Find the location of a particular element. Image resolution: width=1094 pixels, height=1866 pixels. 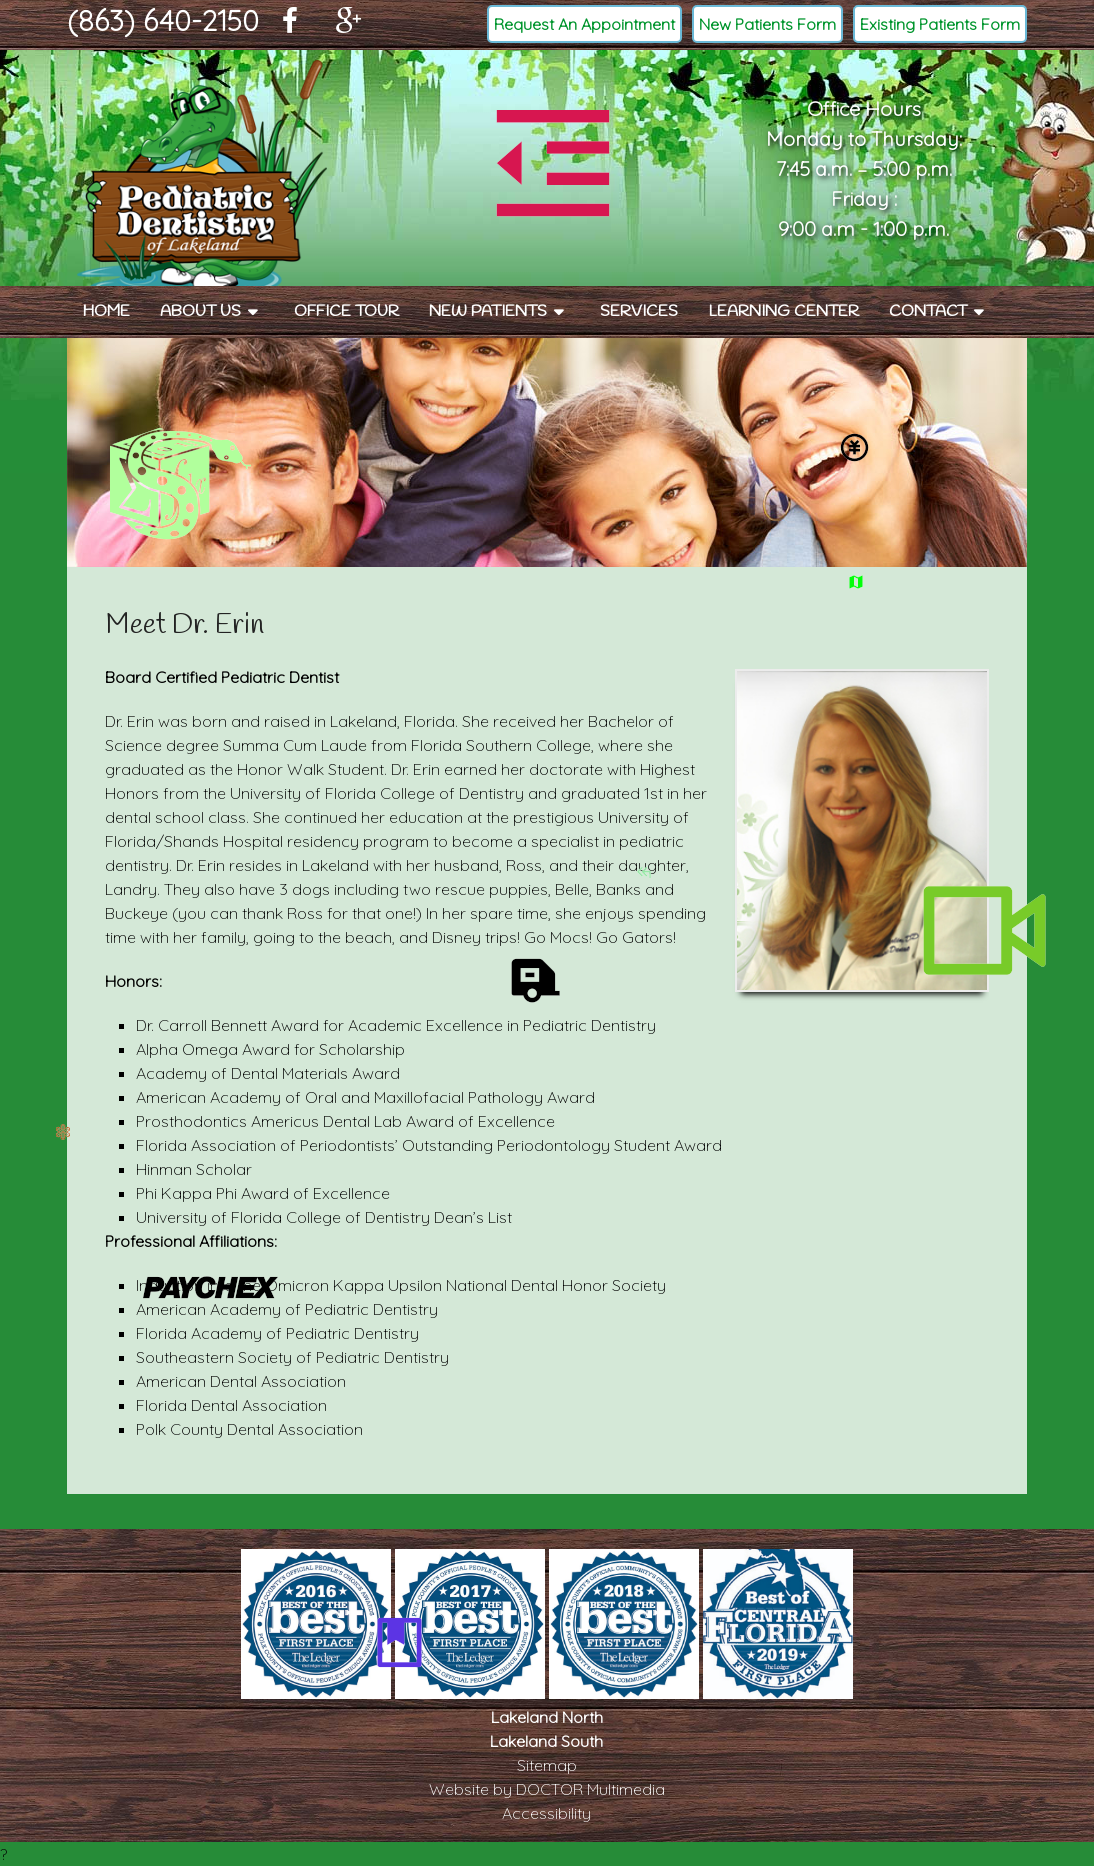

turn on camera for video call is located at coordinates (984, 930).